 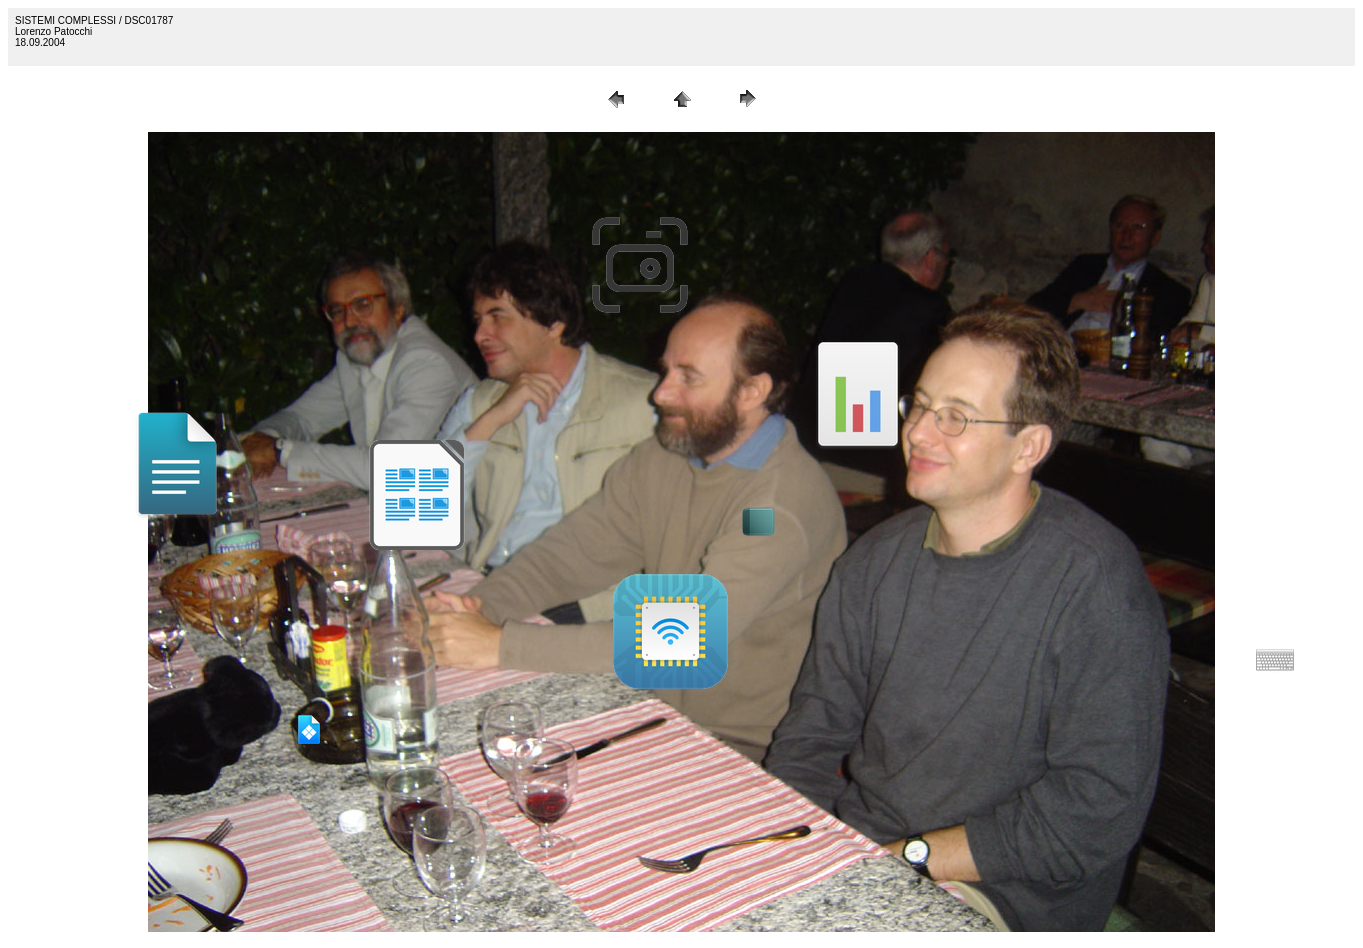 What do you see at coordinates (758, 520) in the screenshot?
I see `access the desktop folder` at bounding box center [758, 520].